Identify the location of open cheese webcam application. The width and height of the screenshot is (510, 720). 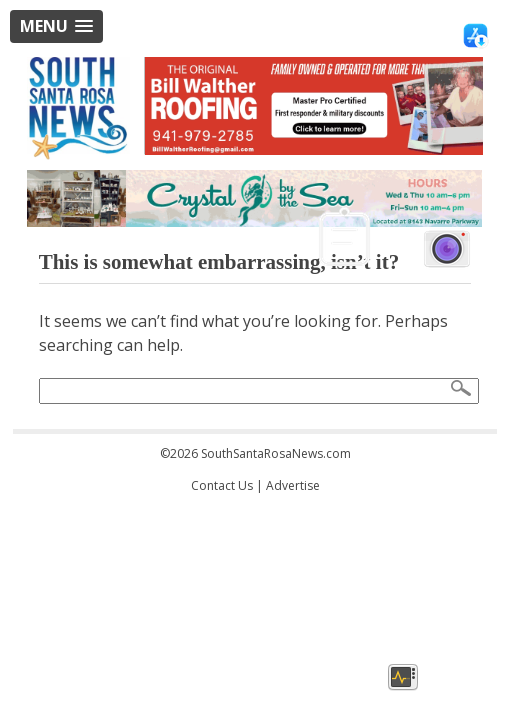
(447, 249).